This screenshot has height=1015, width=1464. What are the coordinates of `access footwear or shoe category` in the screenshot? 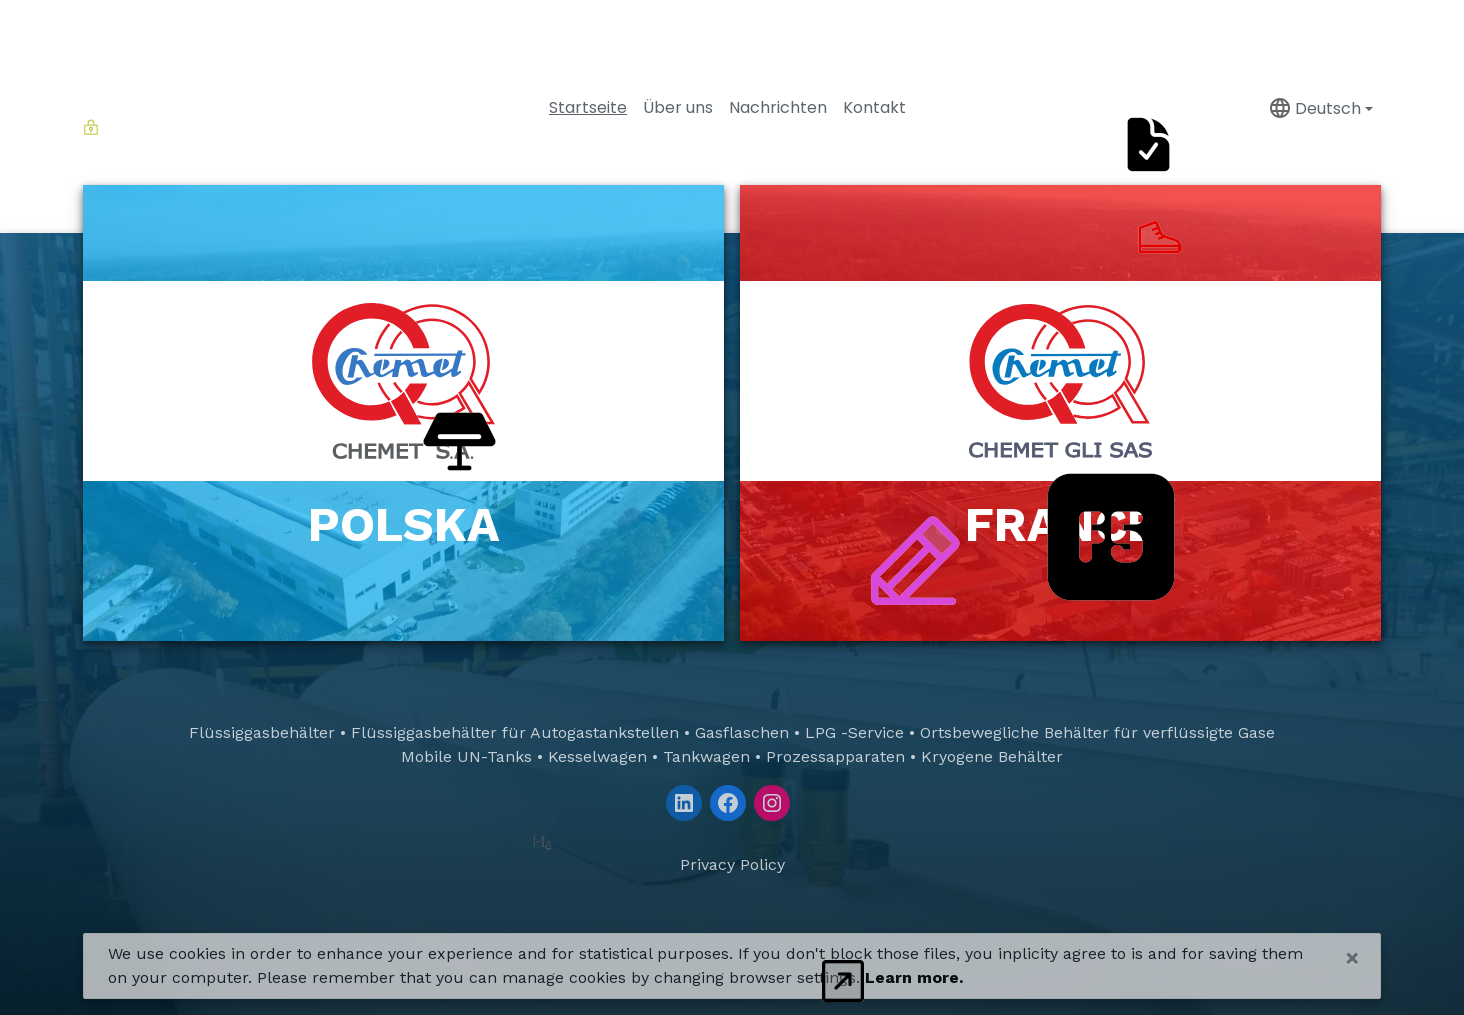 It's located at (1157, 238).